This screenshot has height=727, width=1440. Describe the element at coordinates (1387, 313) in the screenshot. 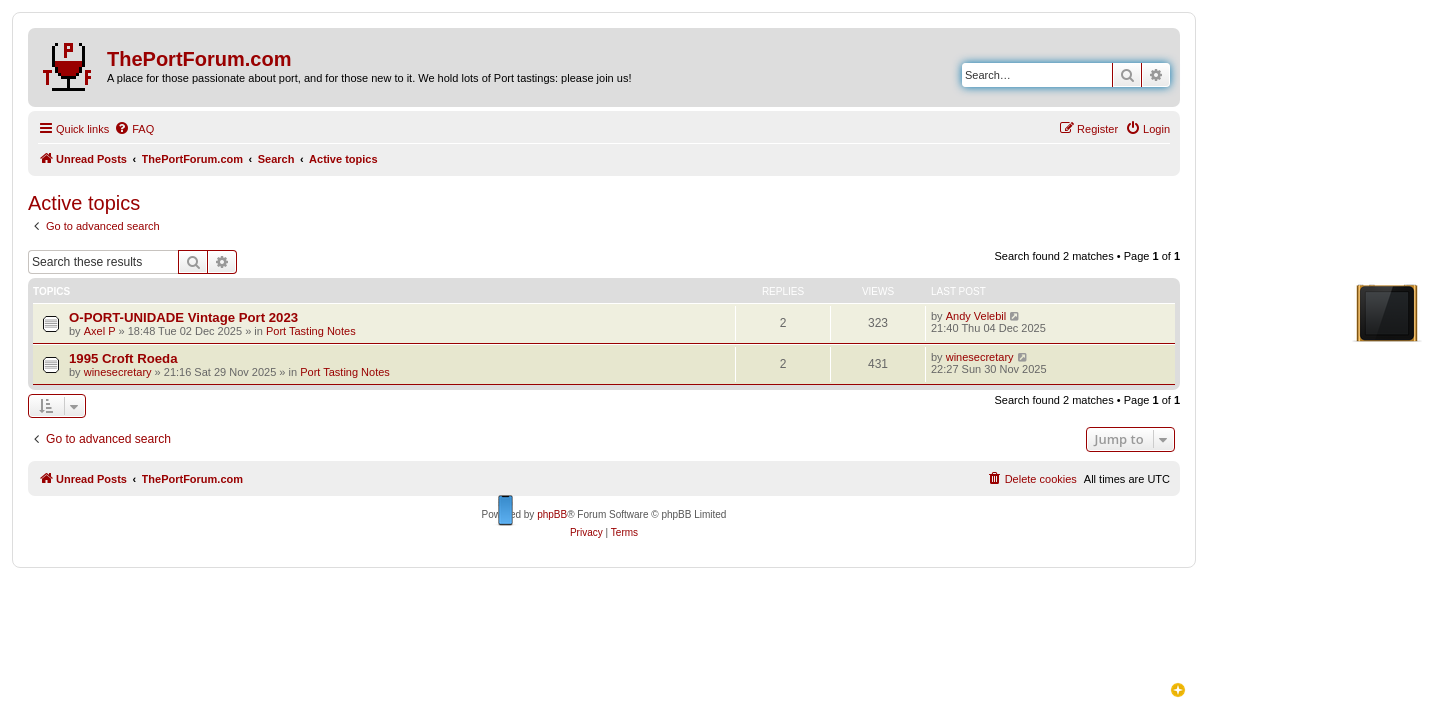

I see `iPod nano device in orange` at that location.